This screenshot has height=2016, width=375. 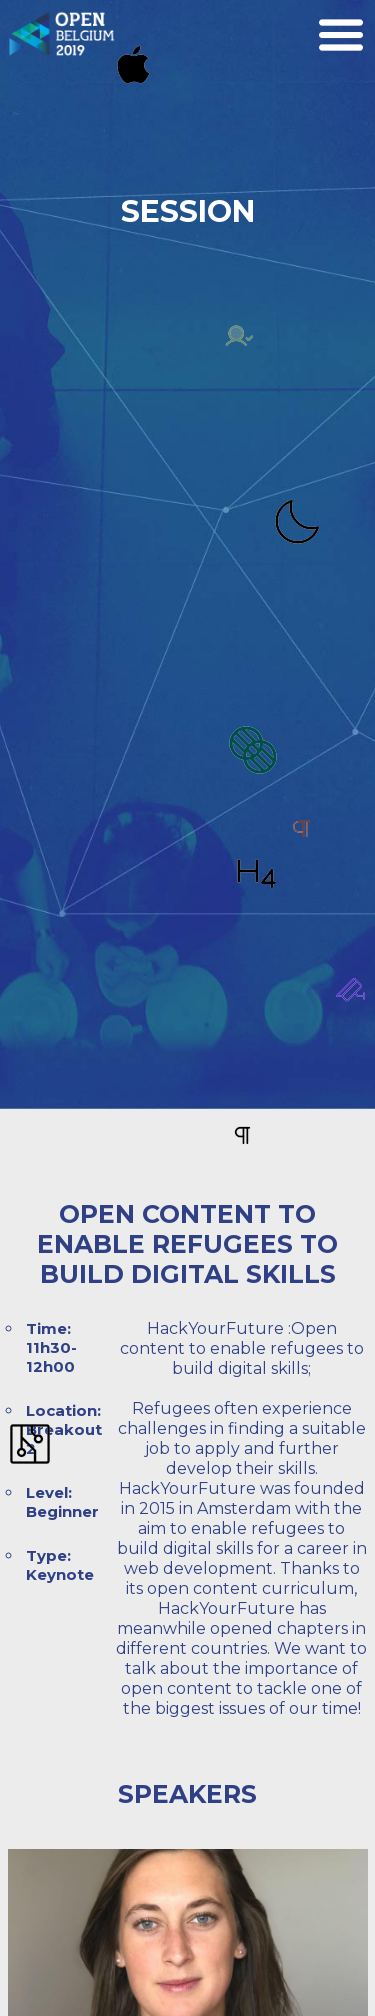 I want to click on toggle paragraph formatting, so click(x=302, y=829).